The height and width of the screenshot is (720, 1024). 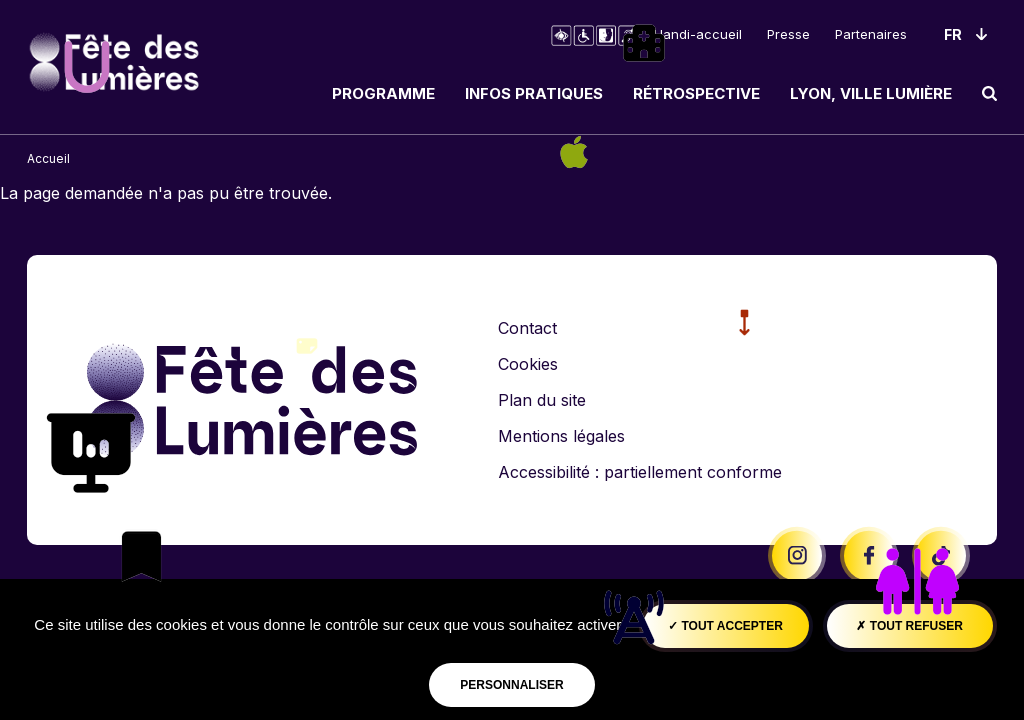 I want to click on the letter U character or text element, so click(x=87, y=67).